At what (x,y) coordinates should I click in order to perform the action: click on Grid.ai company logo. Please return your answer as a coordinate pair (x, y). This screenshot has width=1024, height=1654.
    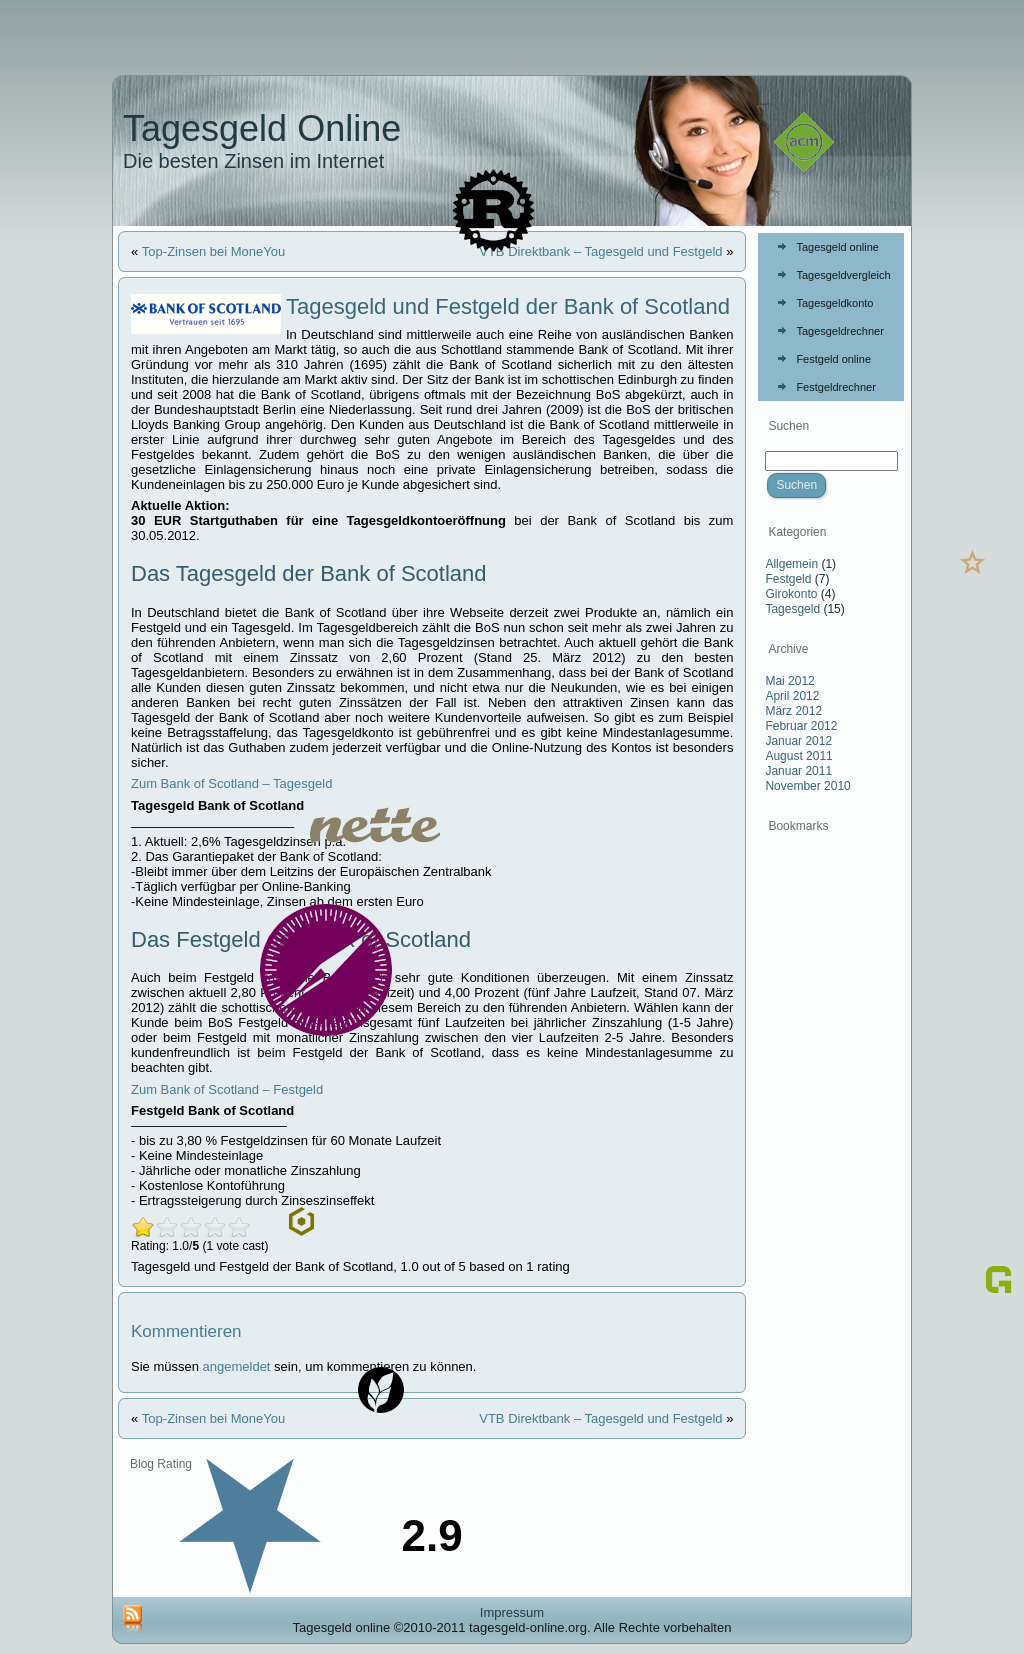
    Looking at the image, I should click on (998, 1279).